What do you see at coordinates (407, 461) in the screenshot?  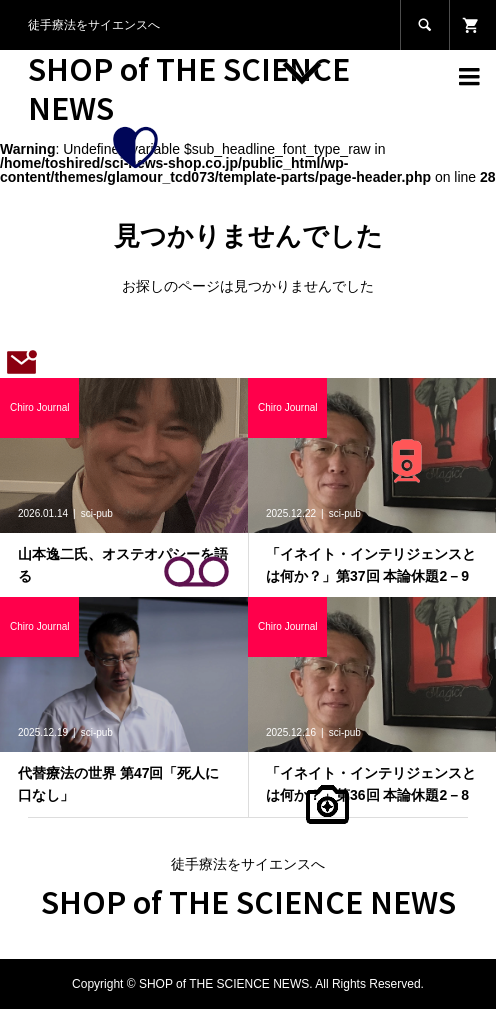 I see `access train schedules or rail transit options` at bounding box center [407, 461].